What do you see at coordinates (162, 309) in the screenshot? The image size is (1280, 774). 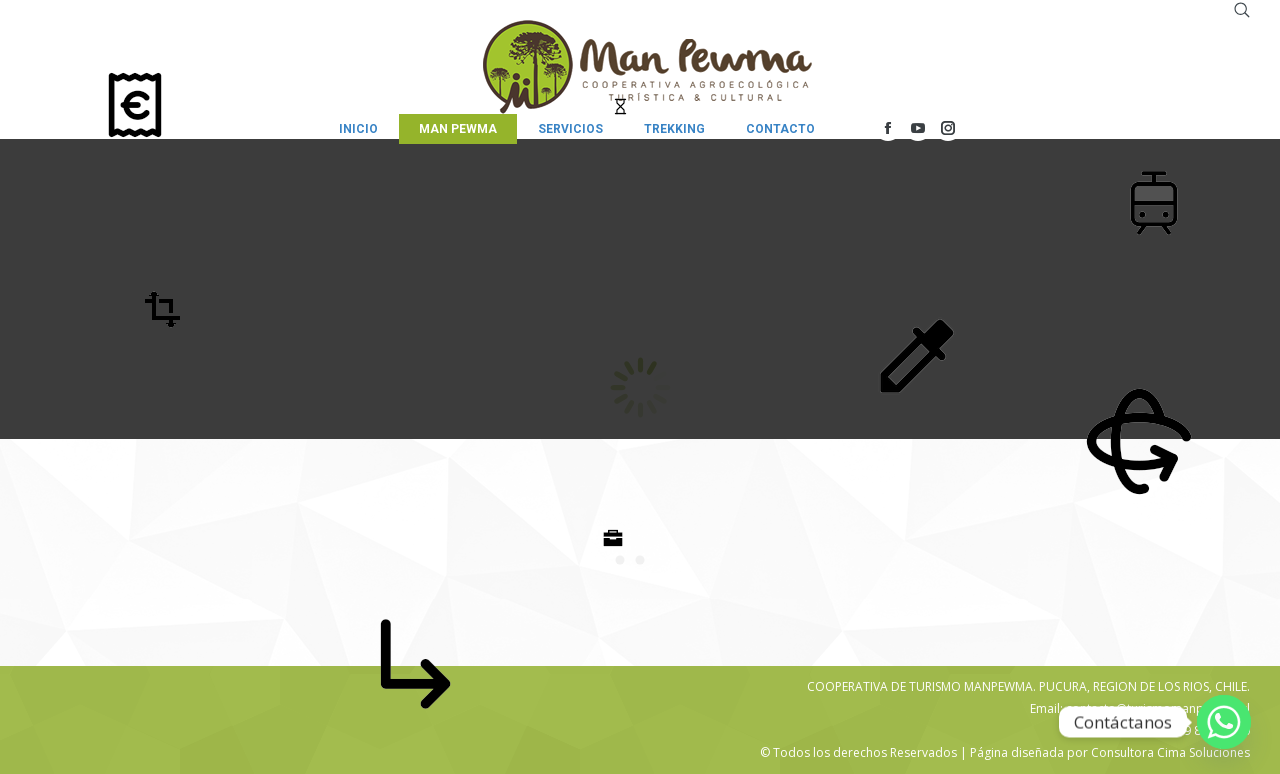 I see `transform or resize an image` at bounding box center [162, 309].